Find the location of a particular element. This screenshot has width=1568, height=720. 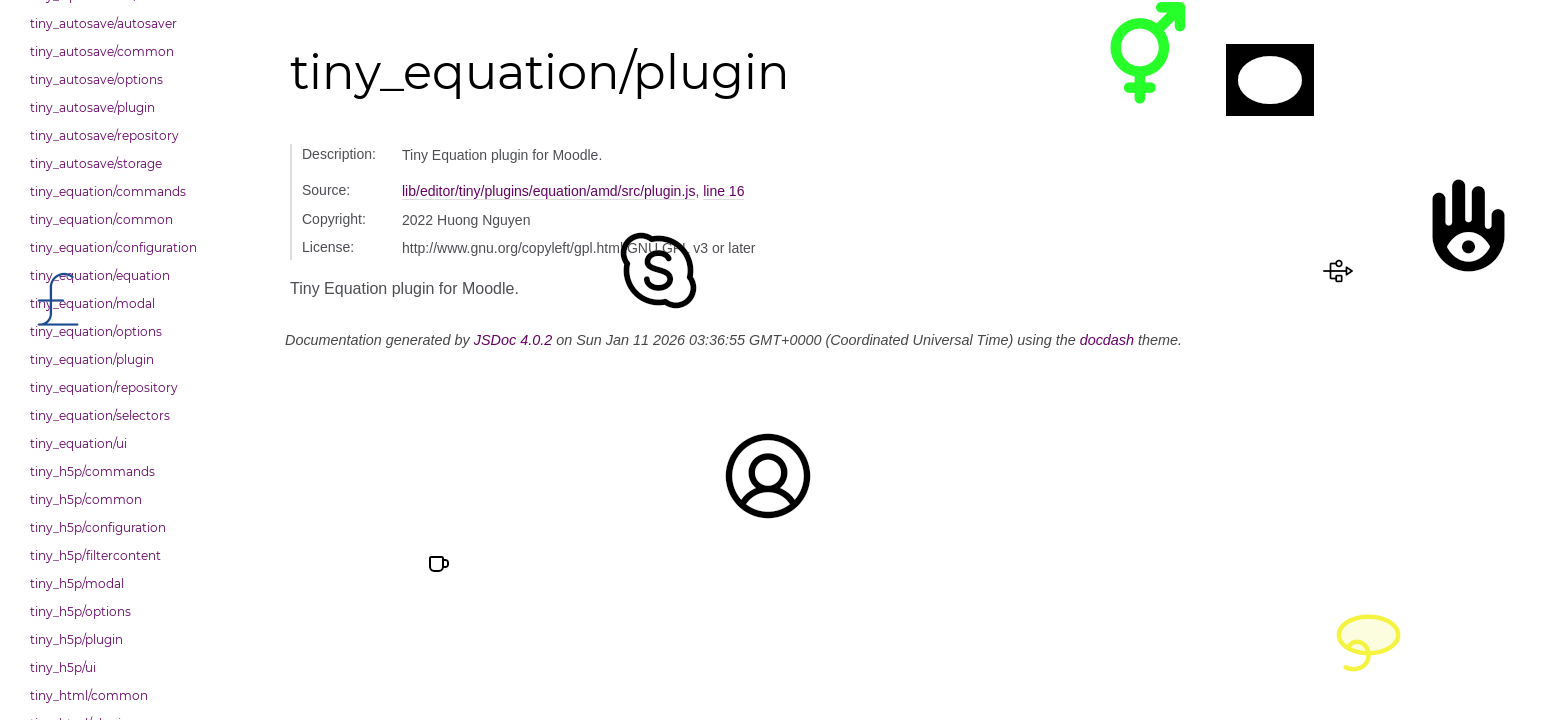

access hand tracking or gesture recognition settings is located at coordinates (1468, 225).